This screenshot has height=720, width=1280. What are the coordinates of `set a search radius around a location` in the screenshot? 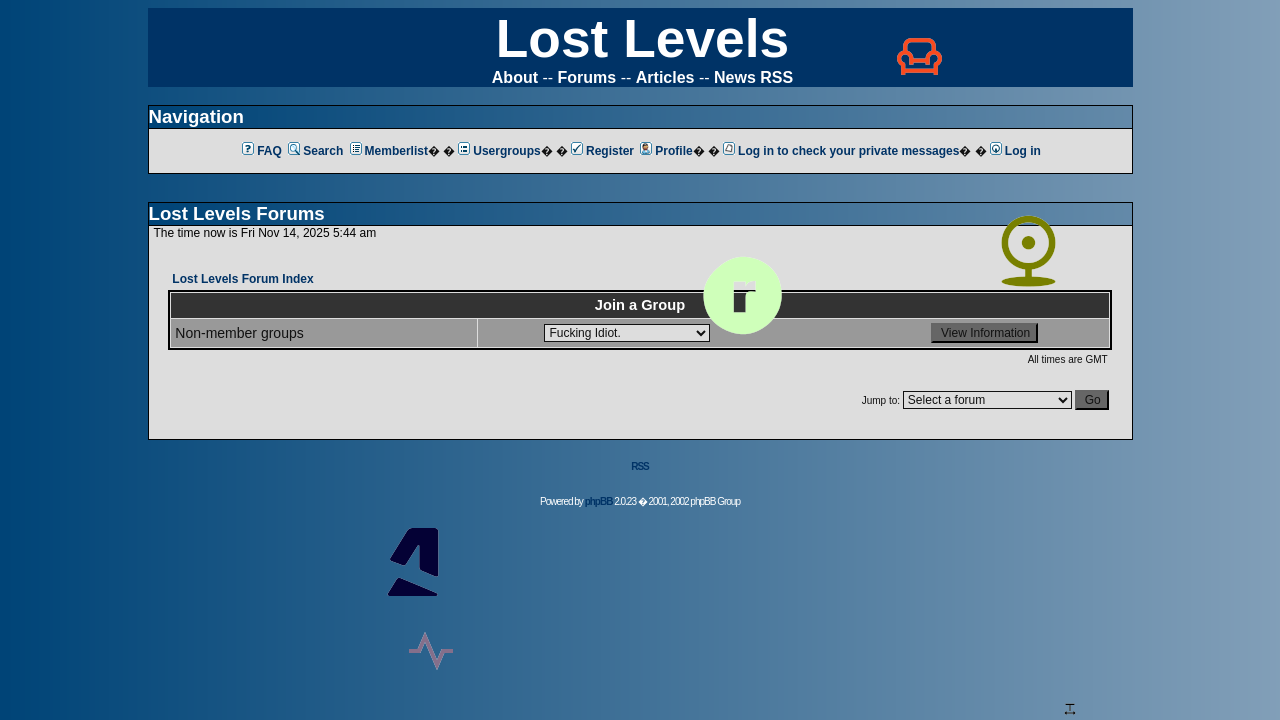 It's located at (1028, 249).